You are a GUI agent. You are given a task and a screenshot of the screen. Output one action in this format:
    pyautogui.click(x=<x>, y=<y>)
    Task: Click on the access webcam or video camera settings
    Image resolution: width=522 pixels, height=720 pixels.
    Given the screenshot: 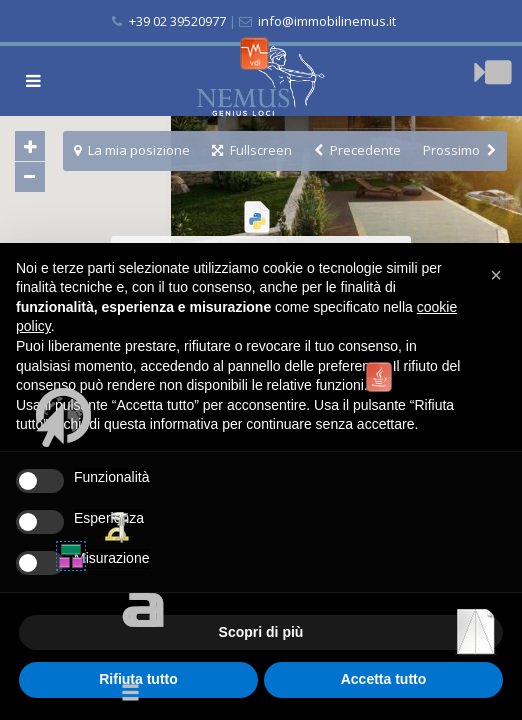 What is the action you would take?
    pyautogui.click(x=493, y=71)
    